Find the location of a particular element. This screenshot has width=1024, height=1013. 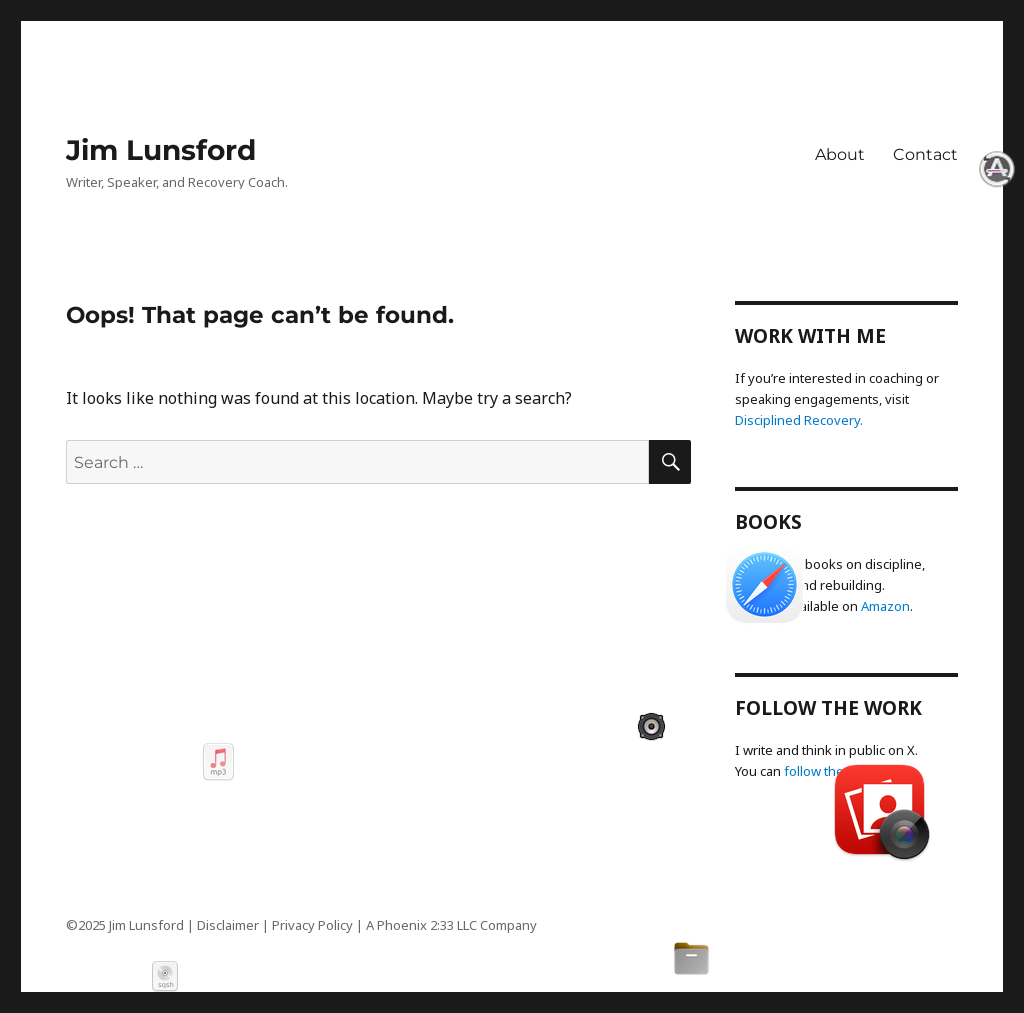

an mp3 audio file is located at coordinates (218, 761).